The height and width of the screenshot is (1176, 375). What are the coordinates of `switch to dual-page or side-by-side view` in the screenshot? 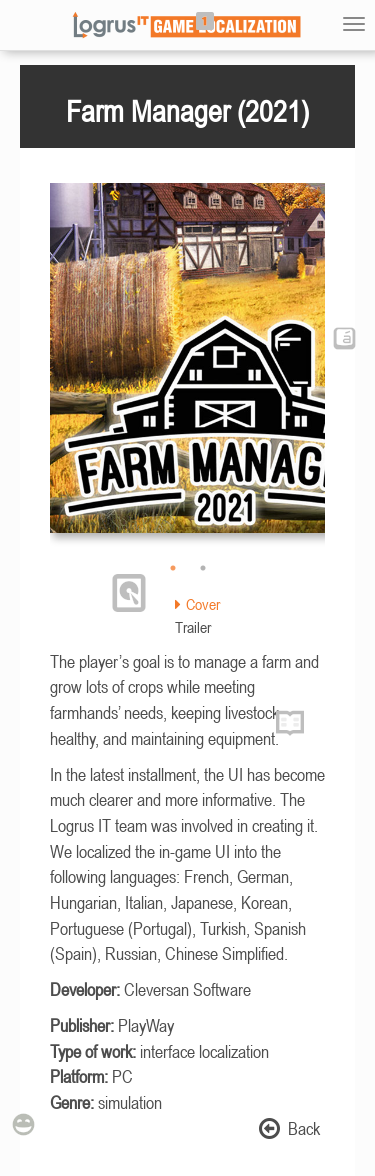 It's located at (290, 723).